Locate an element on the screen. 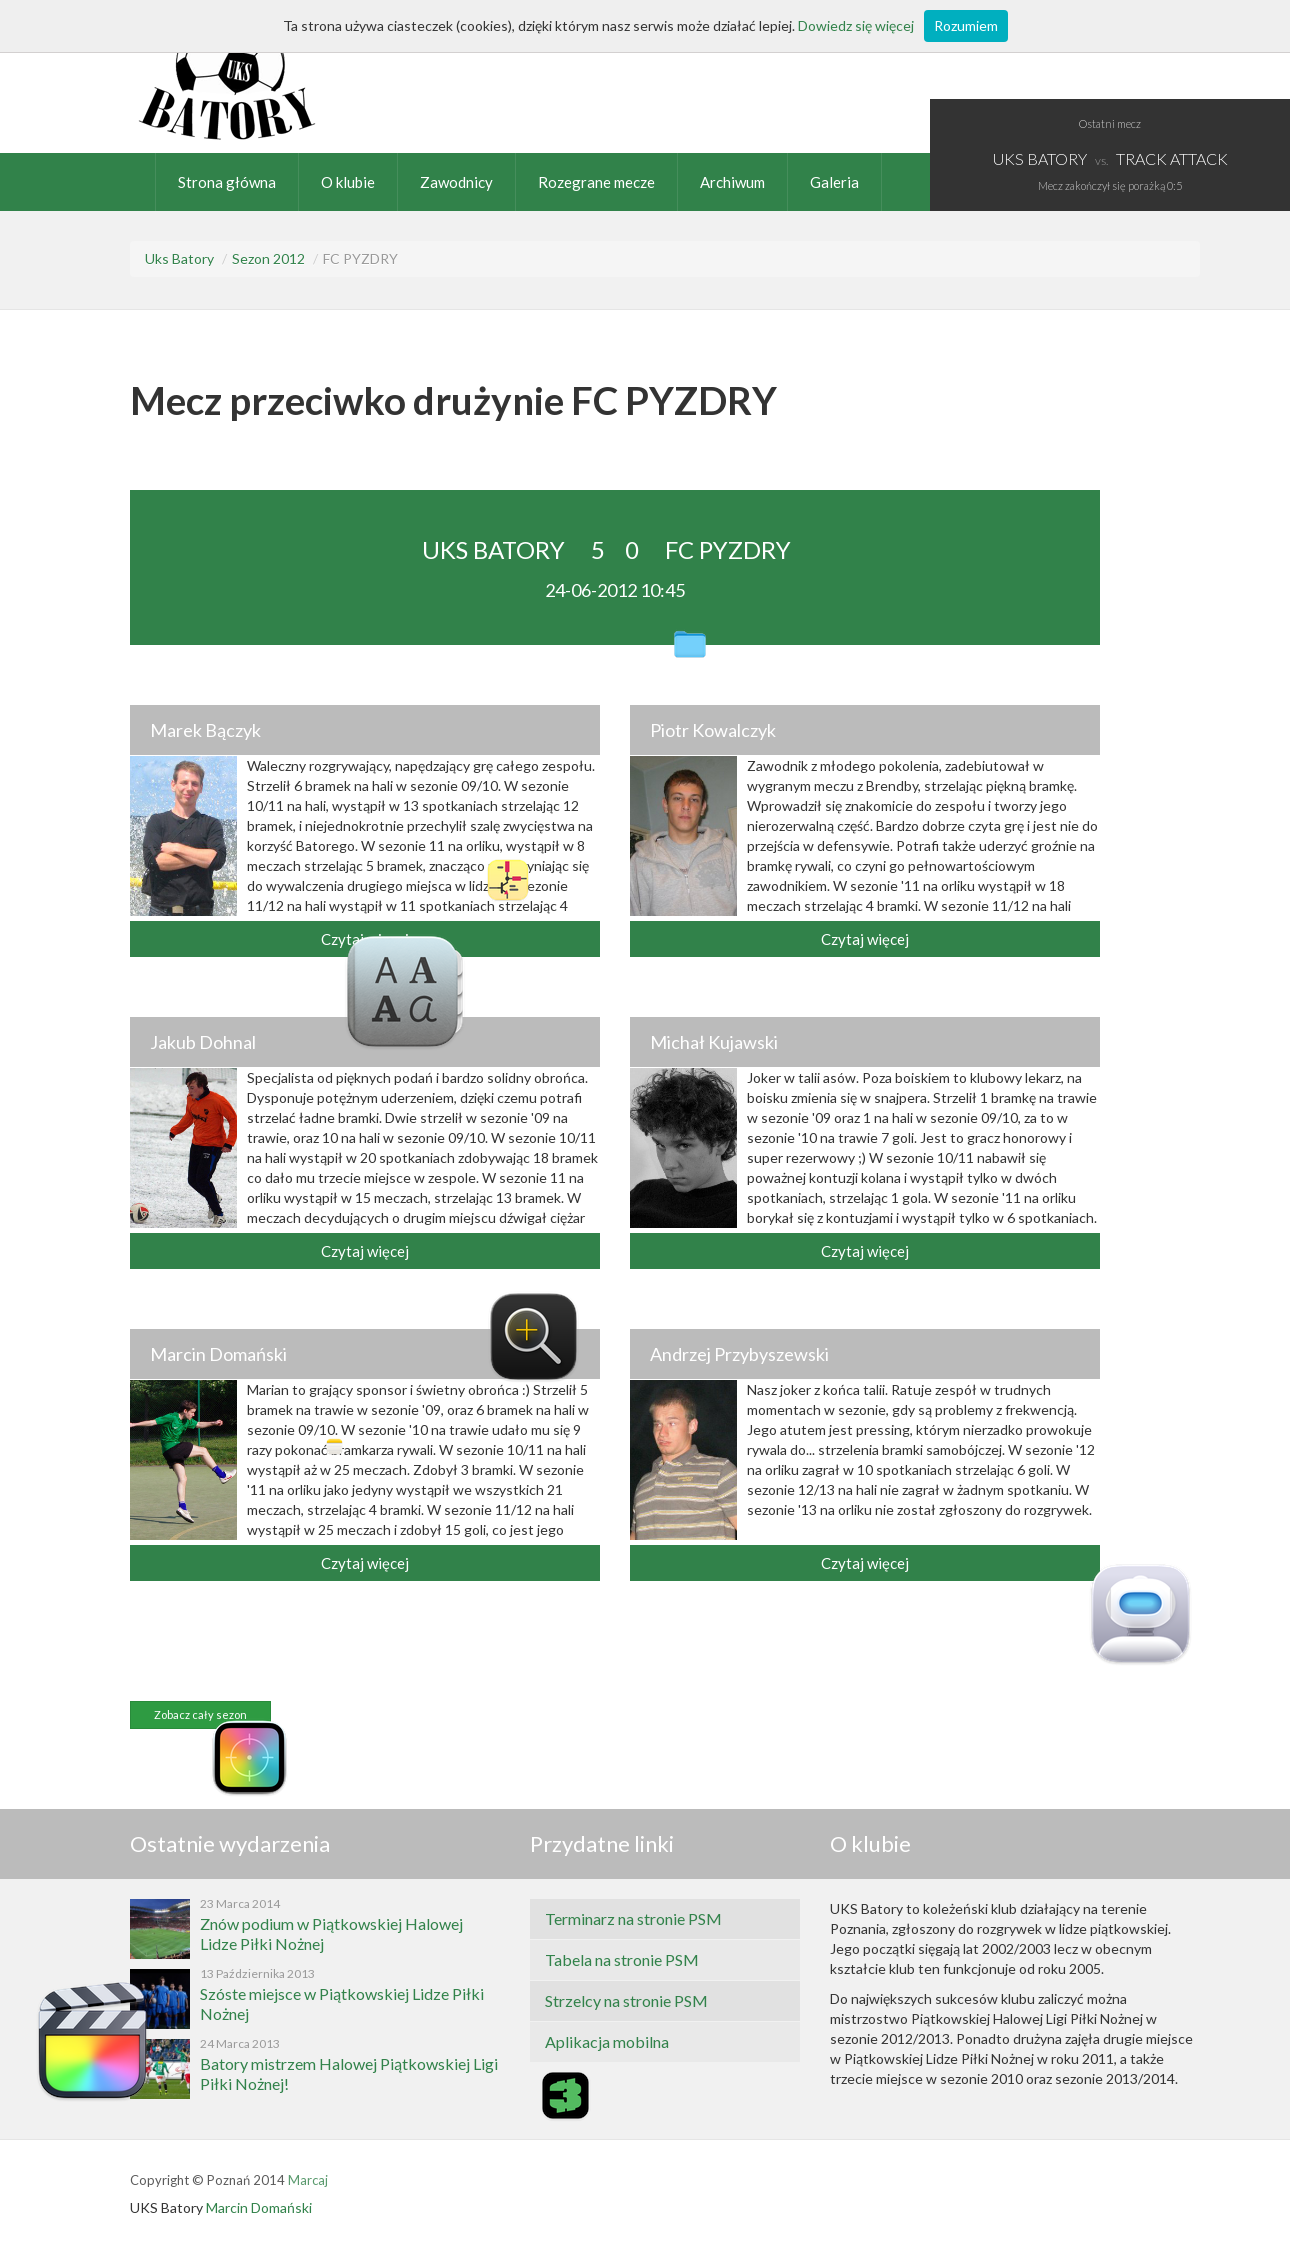  open the folder app to browse files is located at coordinates (690, 644).